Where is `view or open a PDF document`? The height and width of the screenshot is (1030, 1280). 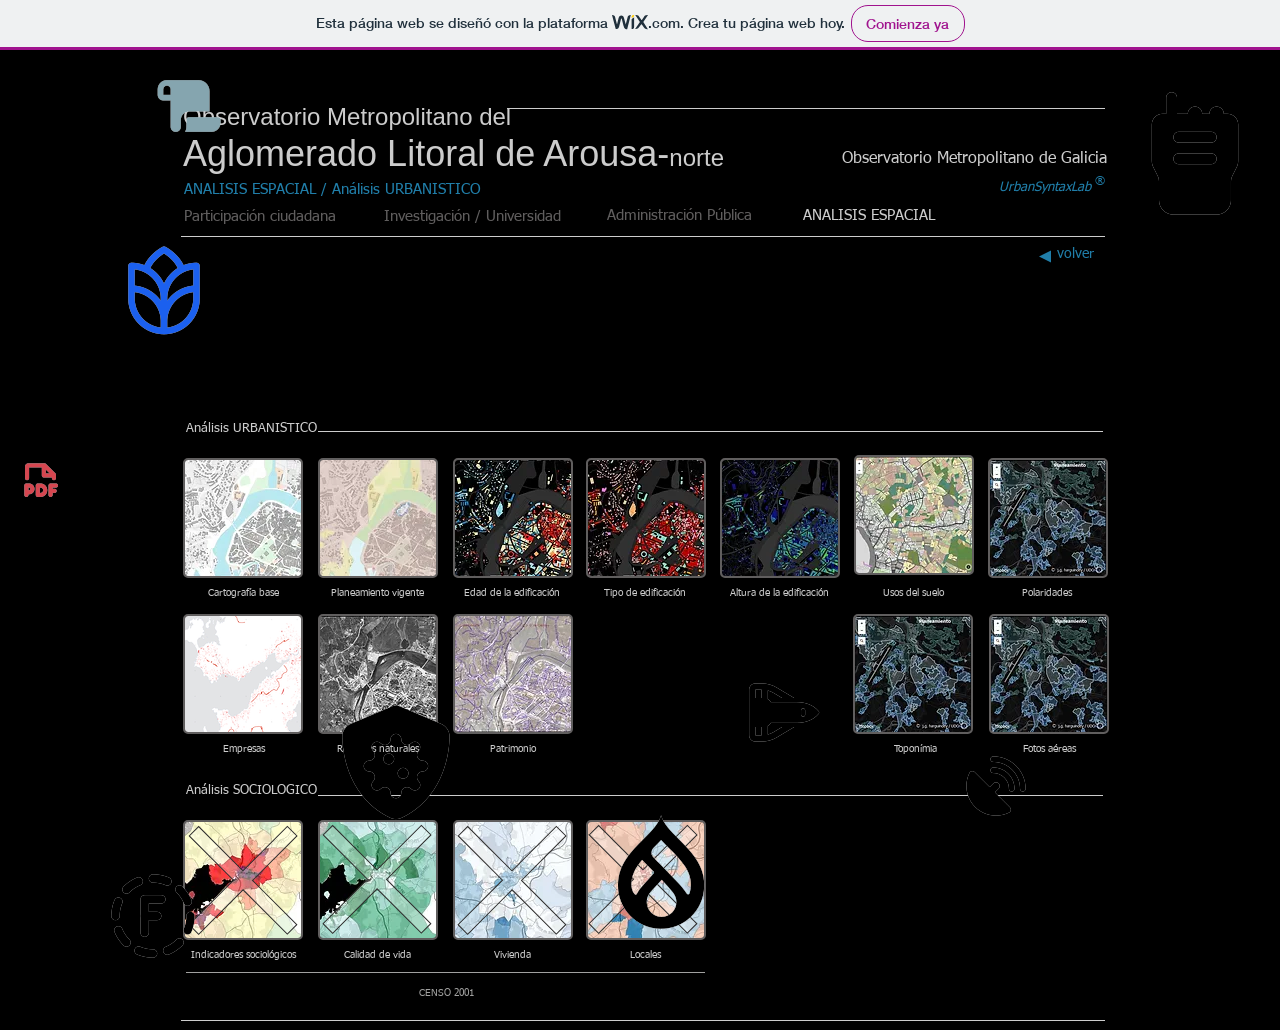 view or open a PDF document is located at coordinates (40, 481).